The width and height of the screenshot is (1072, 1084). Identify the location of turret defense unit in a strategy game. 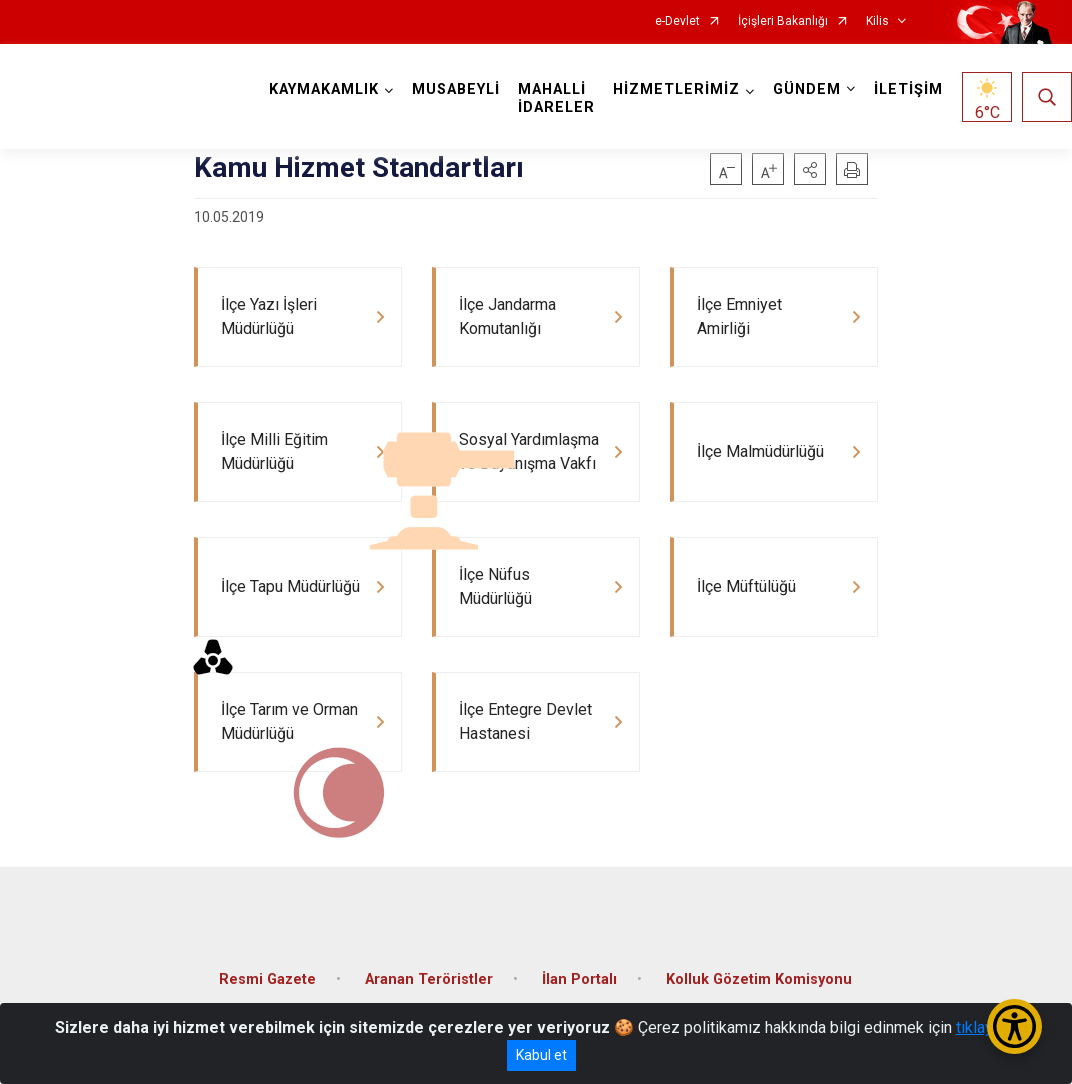
(442, 491).